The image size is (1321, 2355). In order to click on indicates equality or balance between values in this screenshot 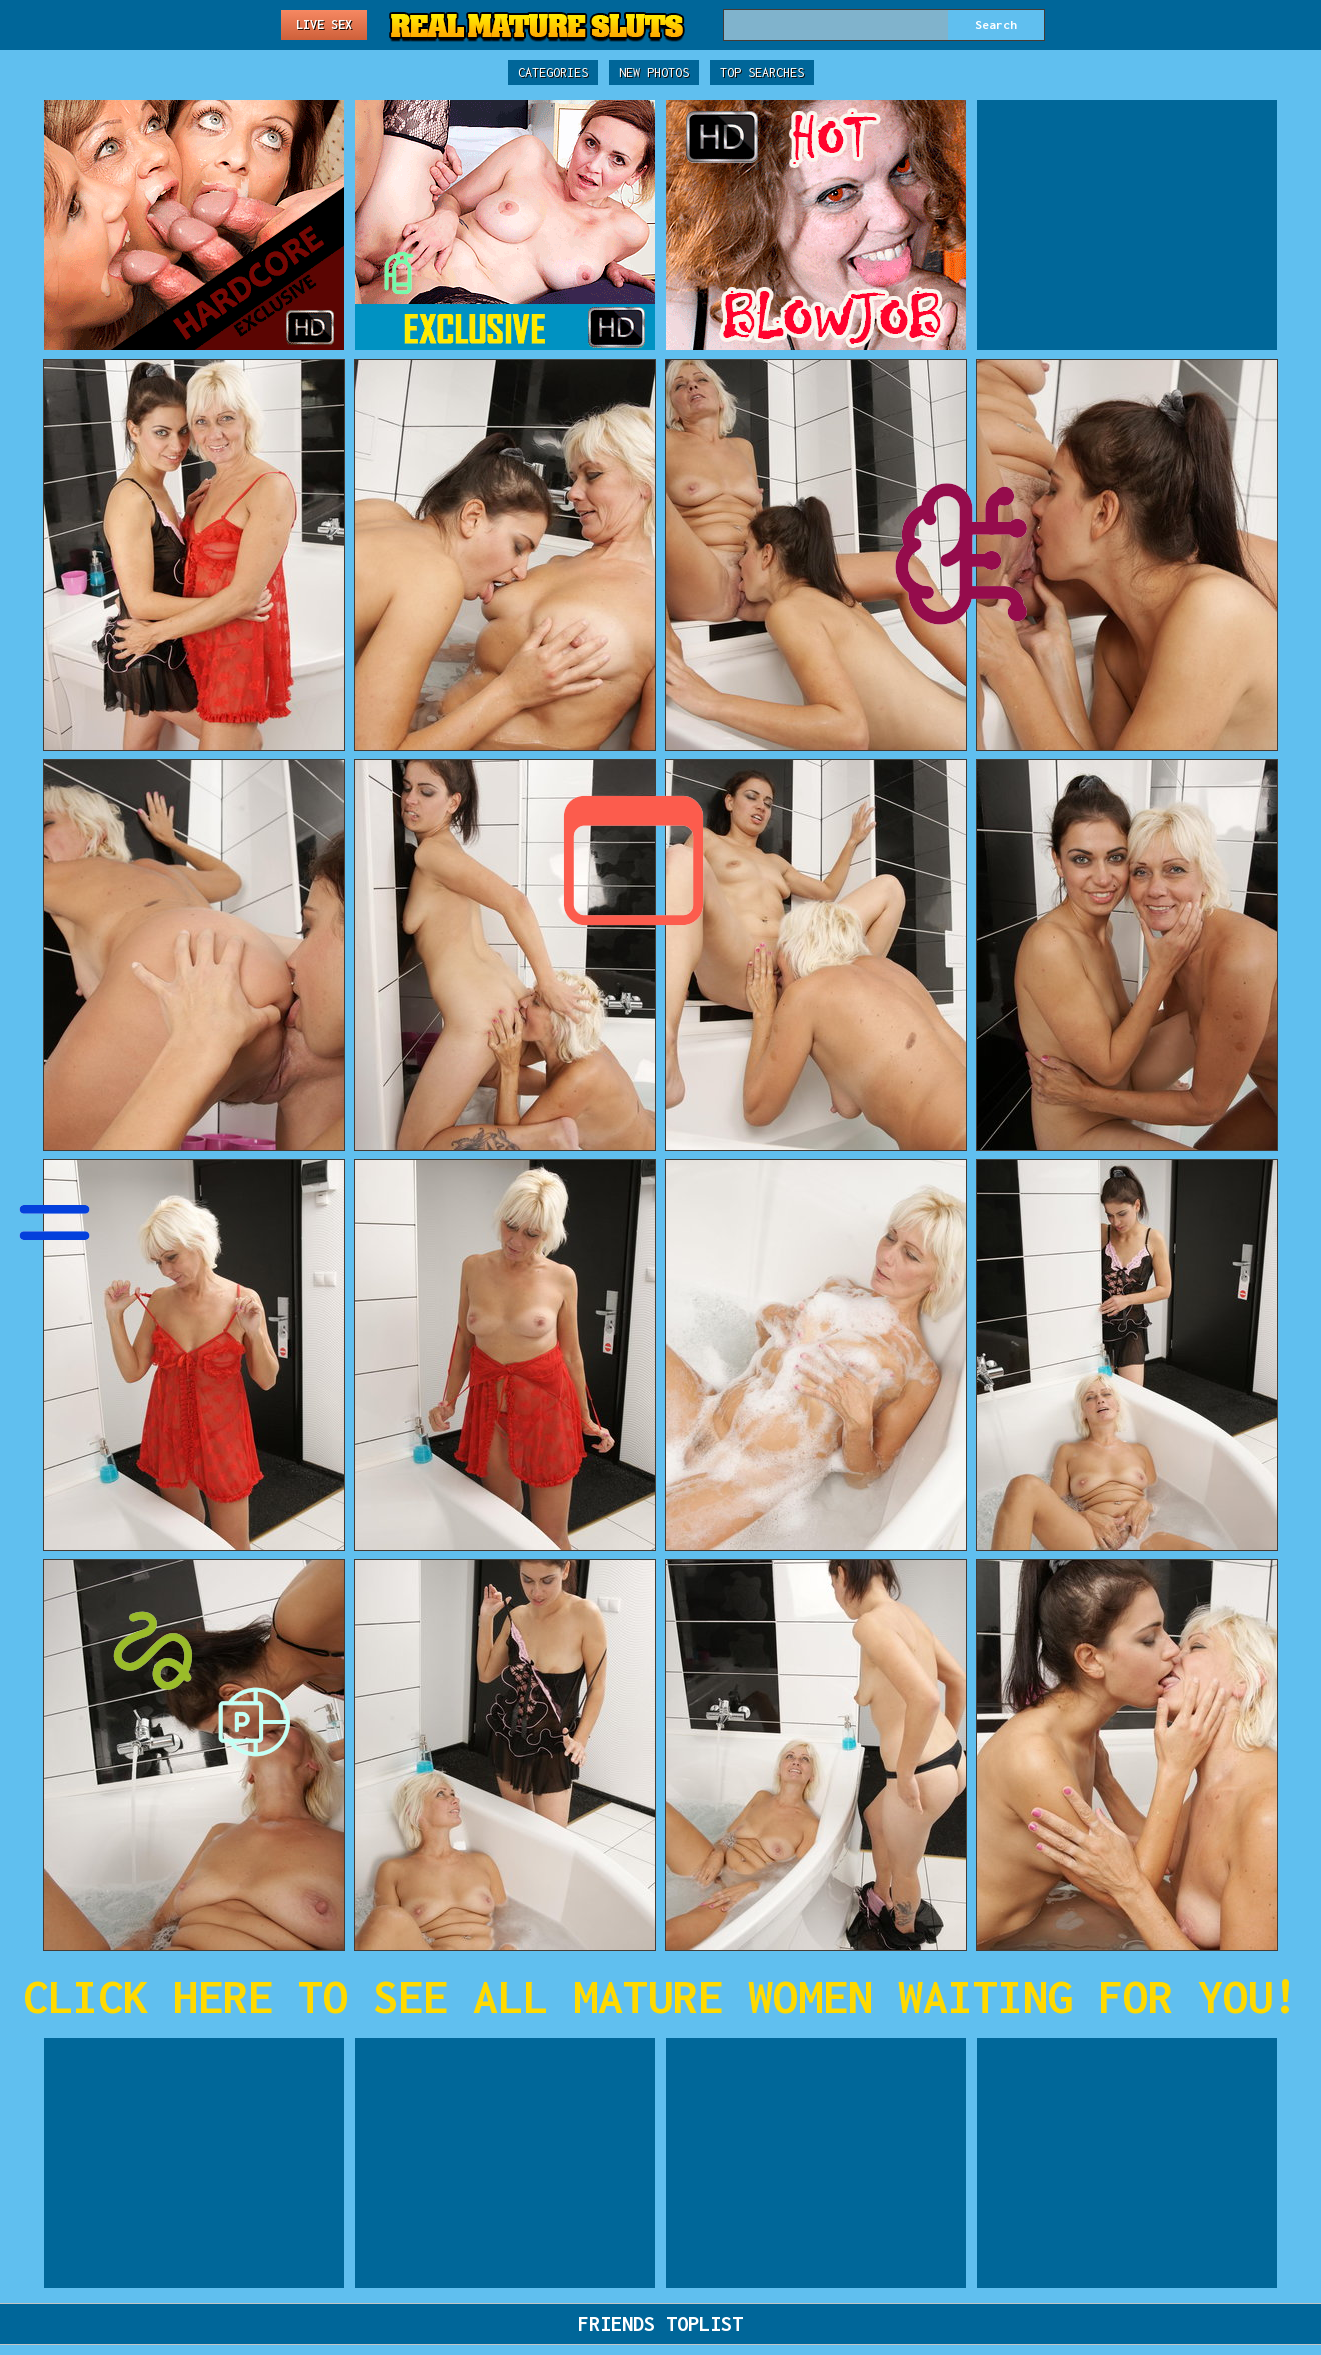, I will do `click(54, 1222)`.